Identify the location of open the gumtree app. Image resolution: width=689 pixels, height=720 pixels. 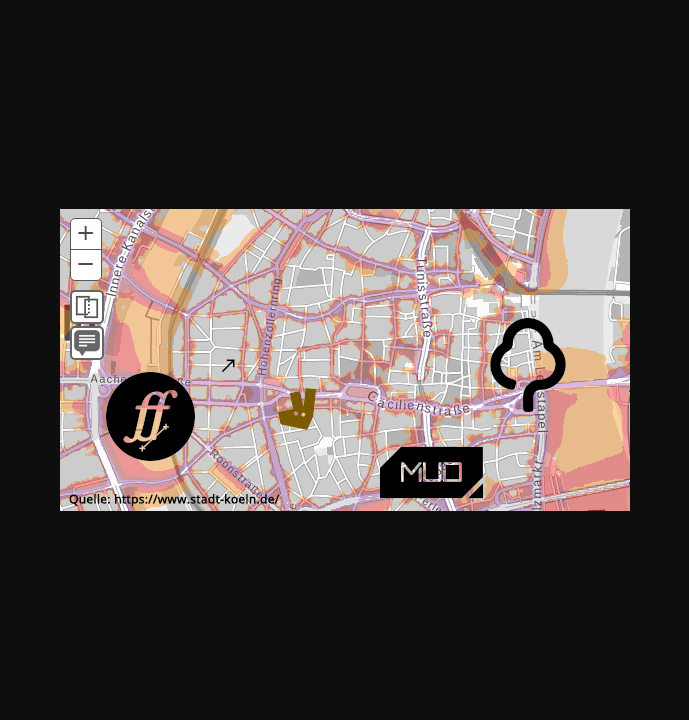
(528, 365).